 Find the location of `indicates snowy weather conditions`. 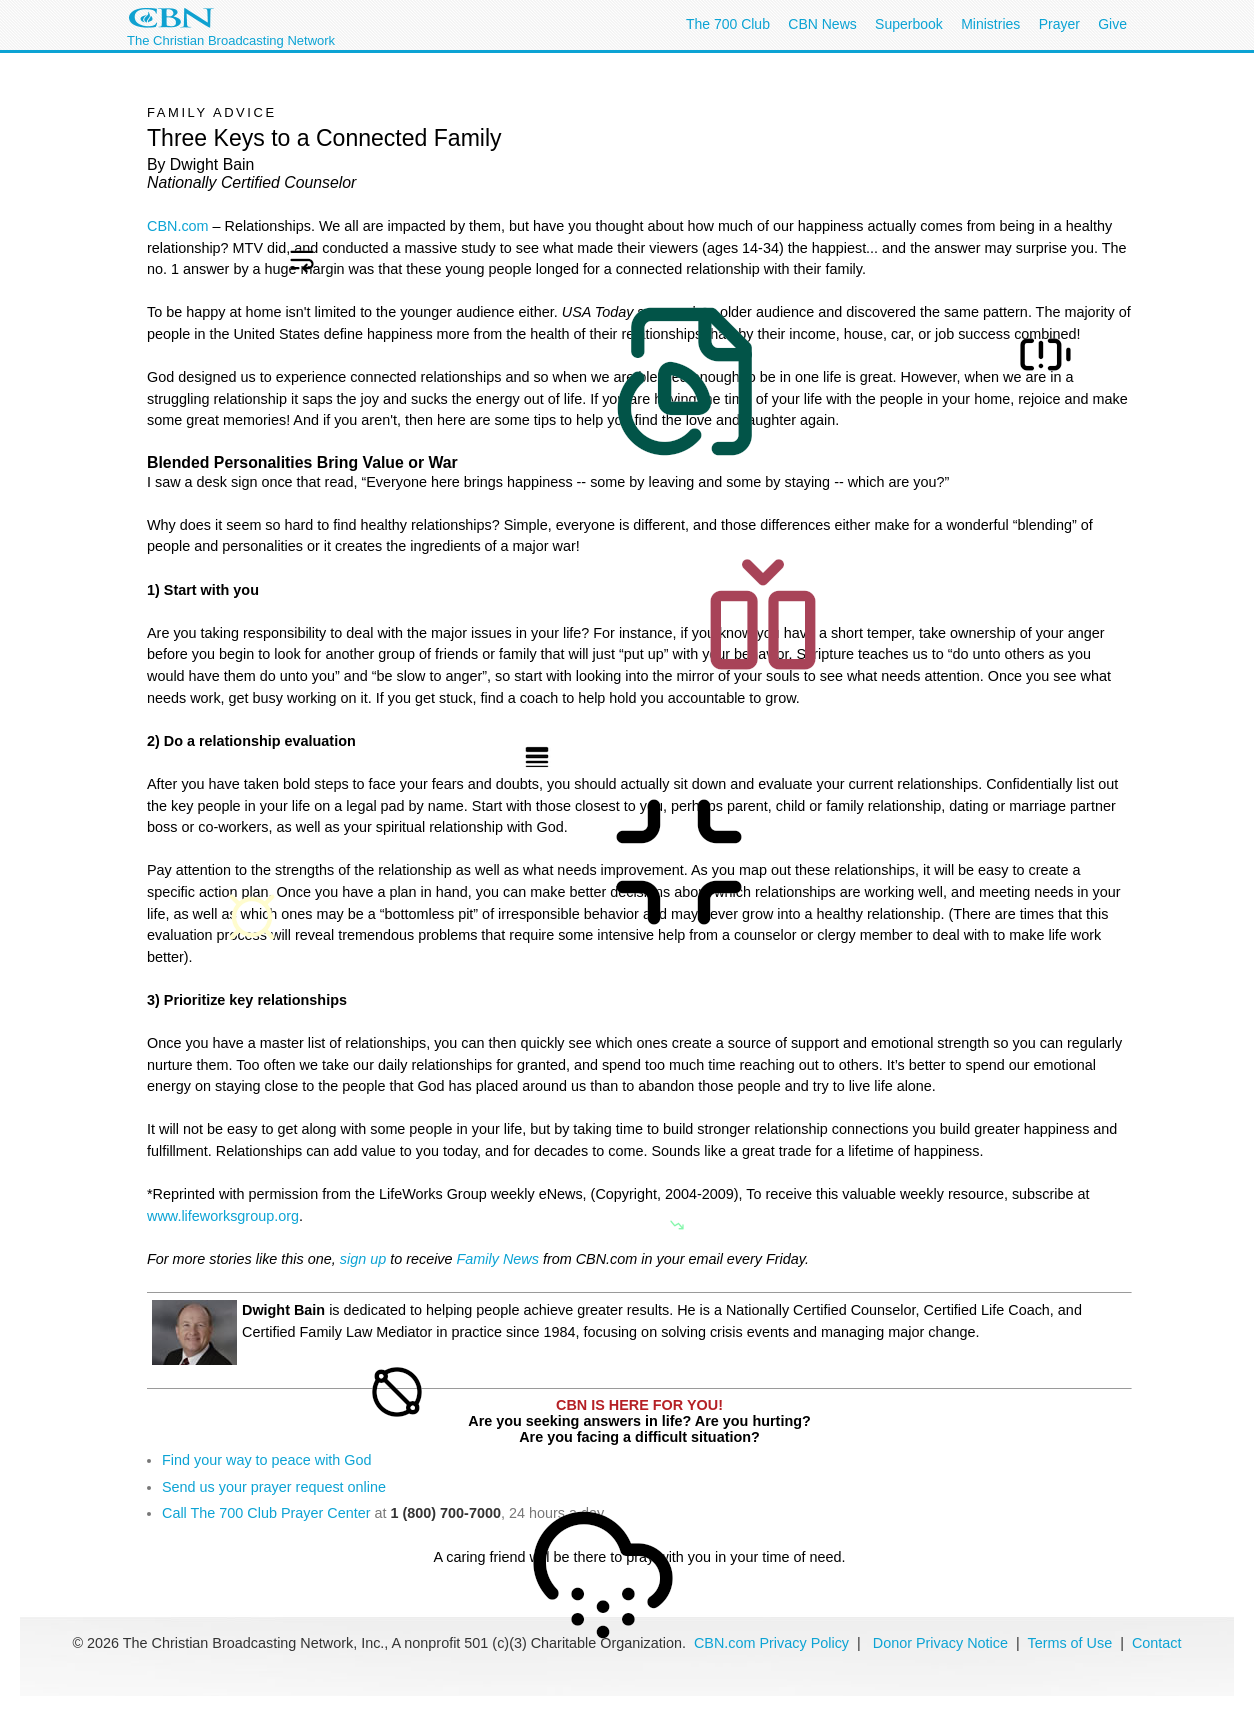

indicates snowy weather conditions is located at coordinates (603, 1575).